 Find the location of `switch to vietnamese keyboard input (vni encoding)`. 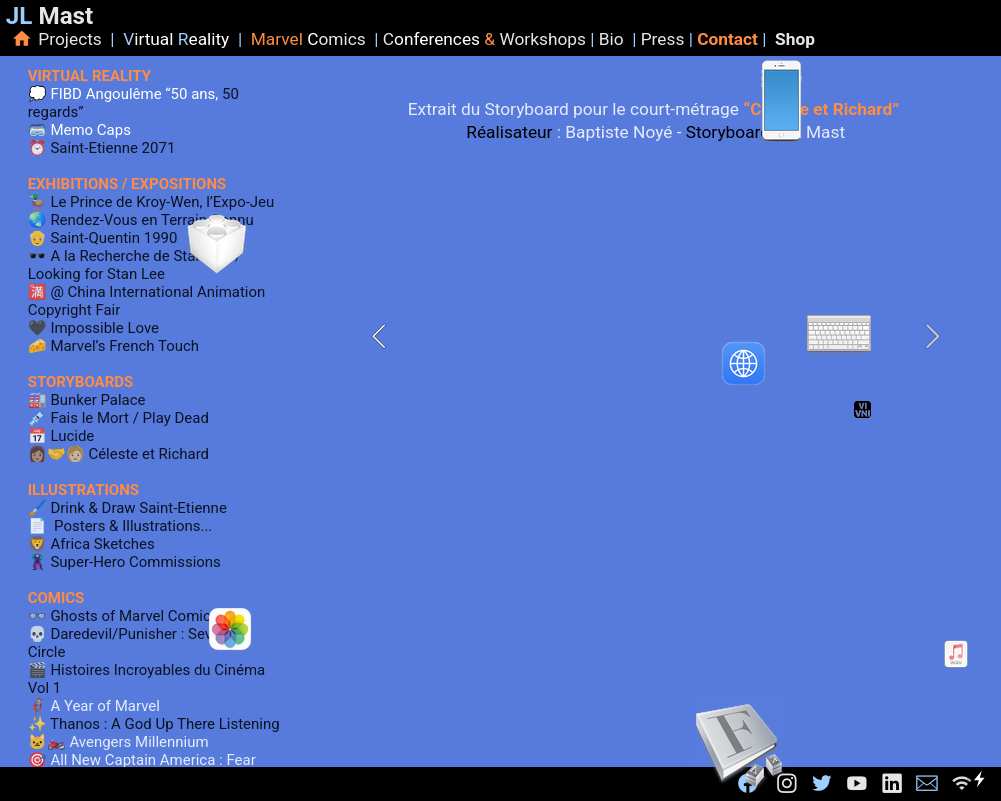

switch to vietnamese keyboard input (vni encoding) is located at coordinates (862, 409).